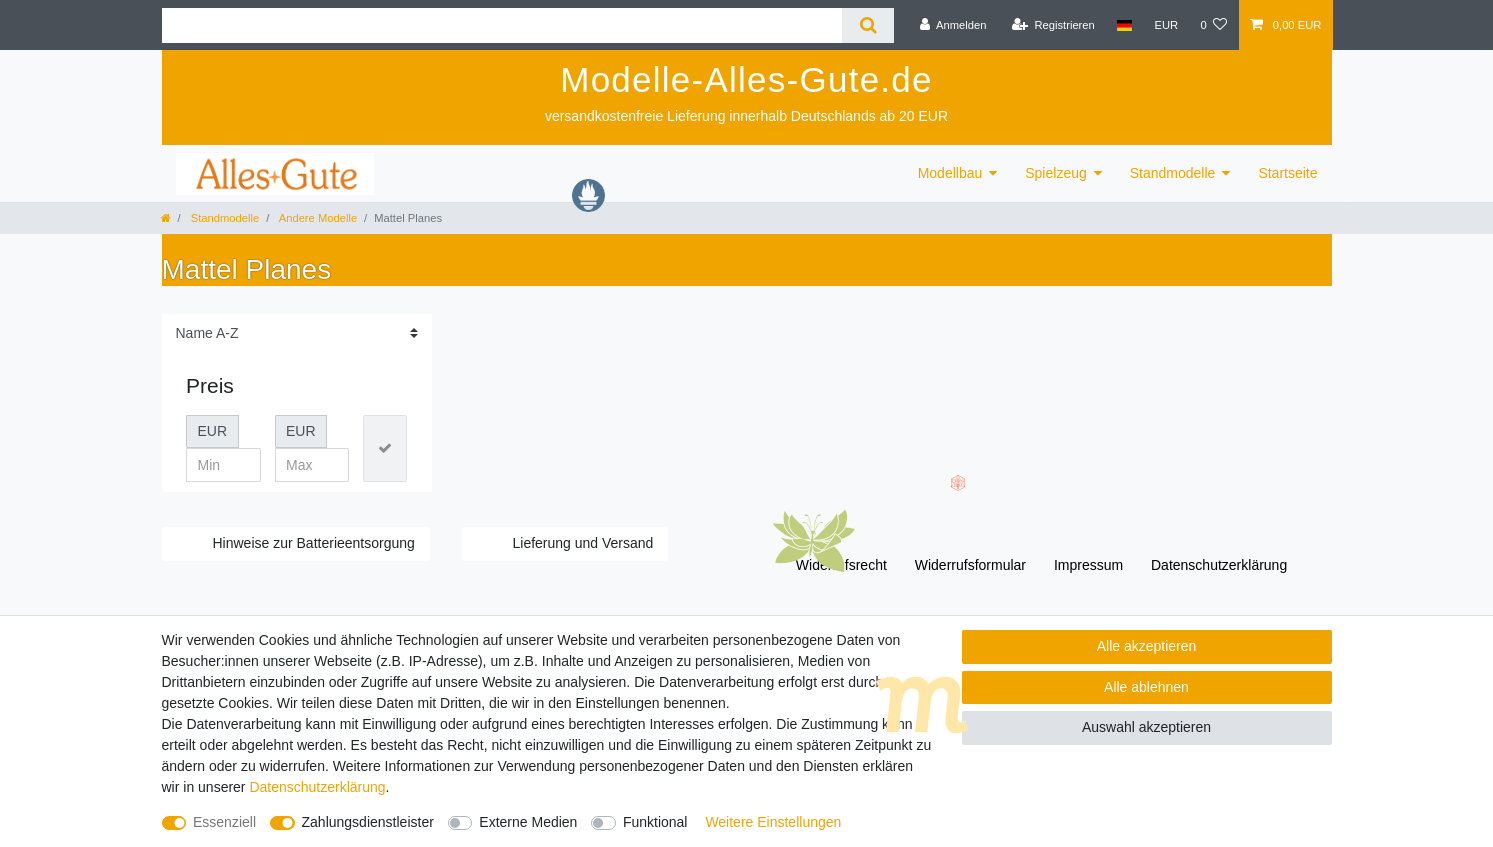 The image size is (1493, 847). Describe the element at coordinates (588, 195) in the screenshot. I see `prometheus monitoring system logo` at that location.